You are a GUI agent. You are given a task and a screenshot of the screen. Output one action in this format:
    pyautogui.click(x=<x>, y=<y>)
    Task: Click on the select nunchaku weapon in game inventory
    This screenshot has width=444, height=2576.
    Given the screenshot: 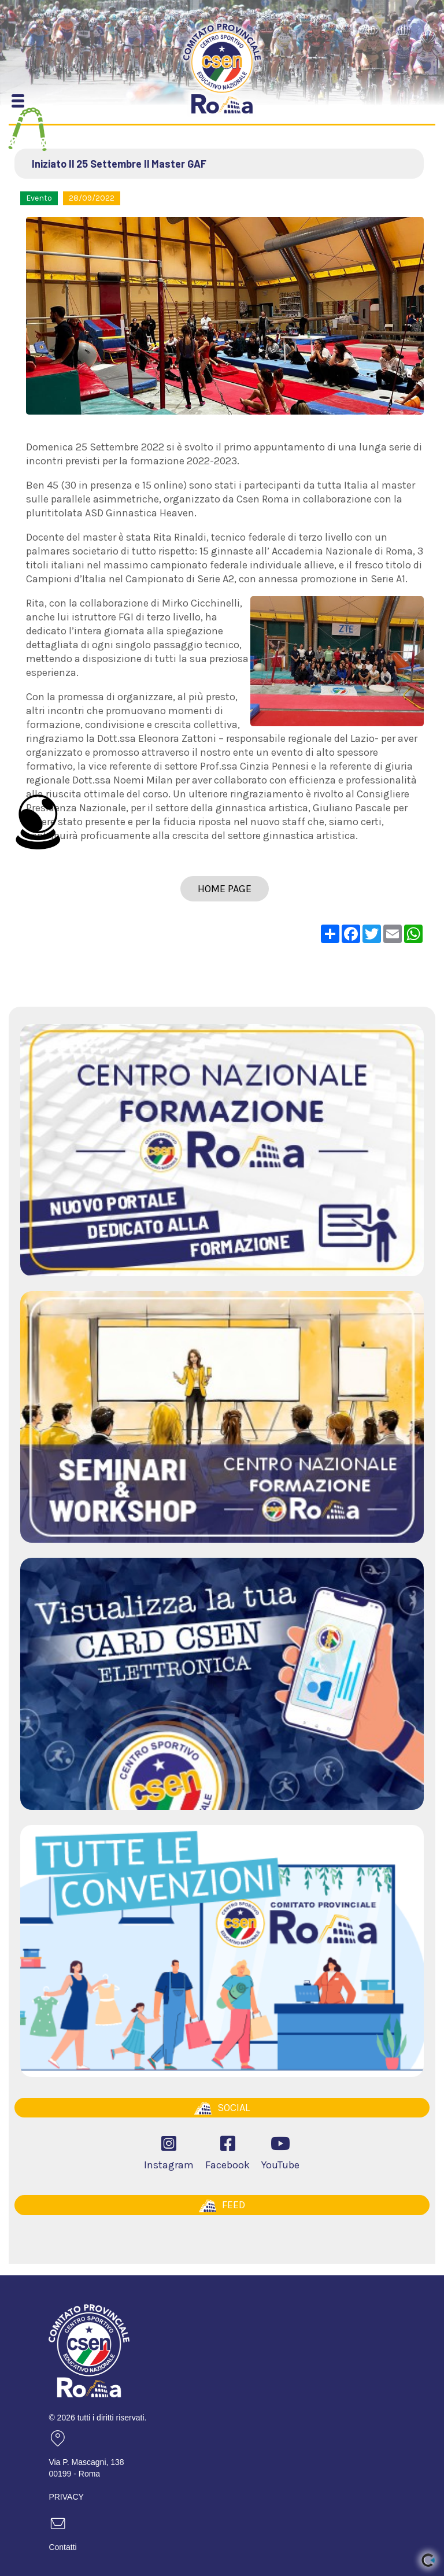 What is the action you would take?
    pyautogui.click(x=27, y=129)
    